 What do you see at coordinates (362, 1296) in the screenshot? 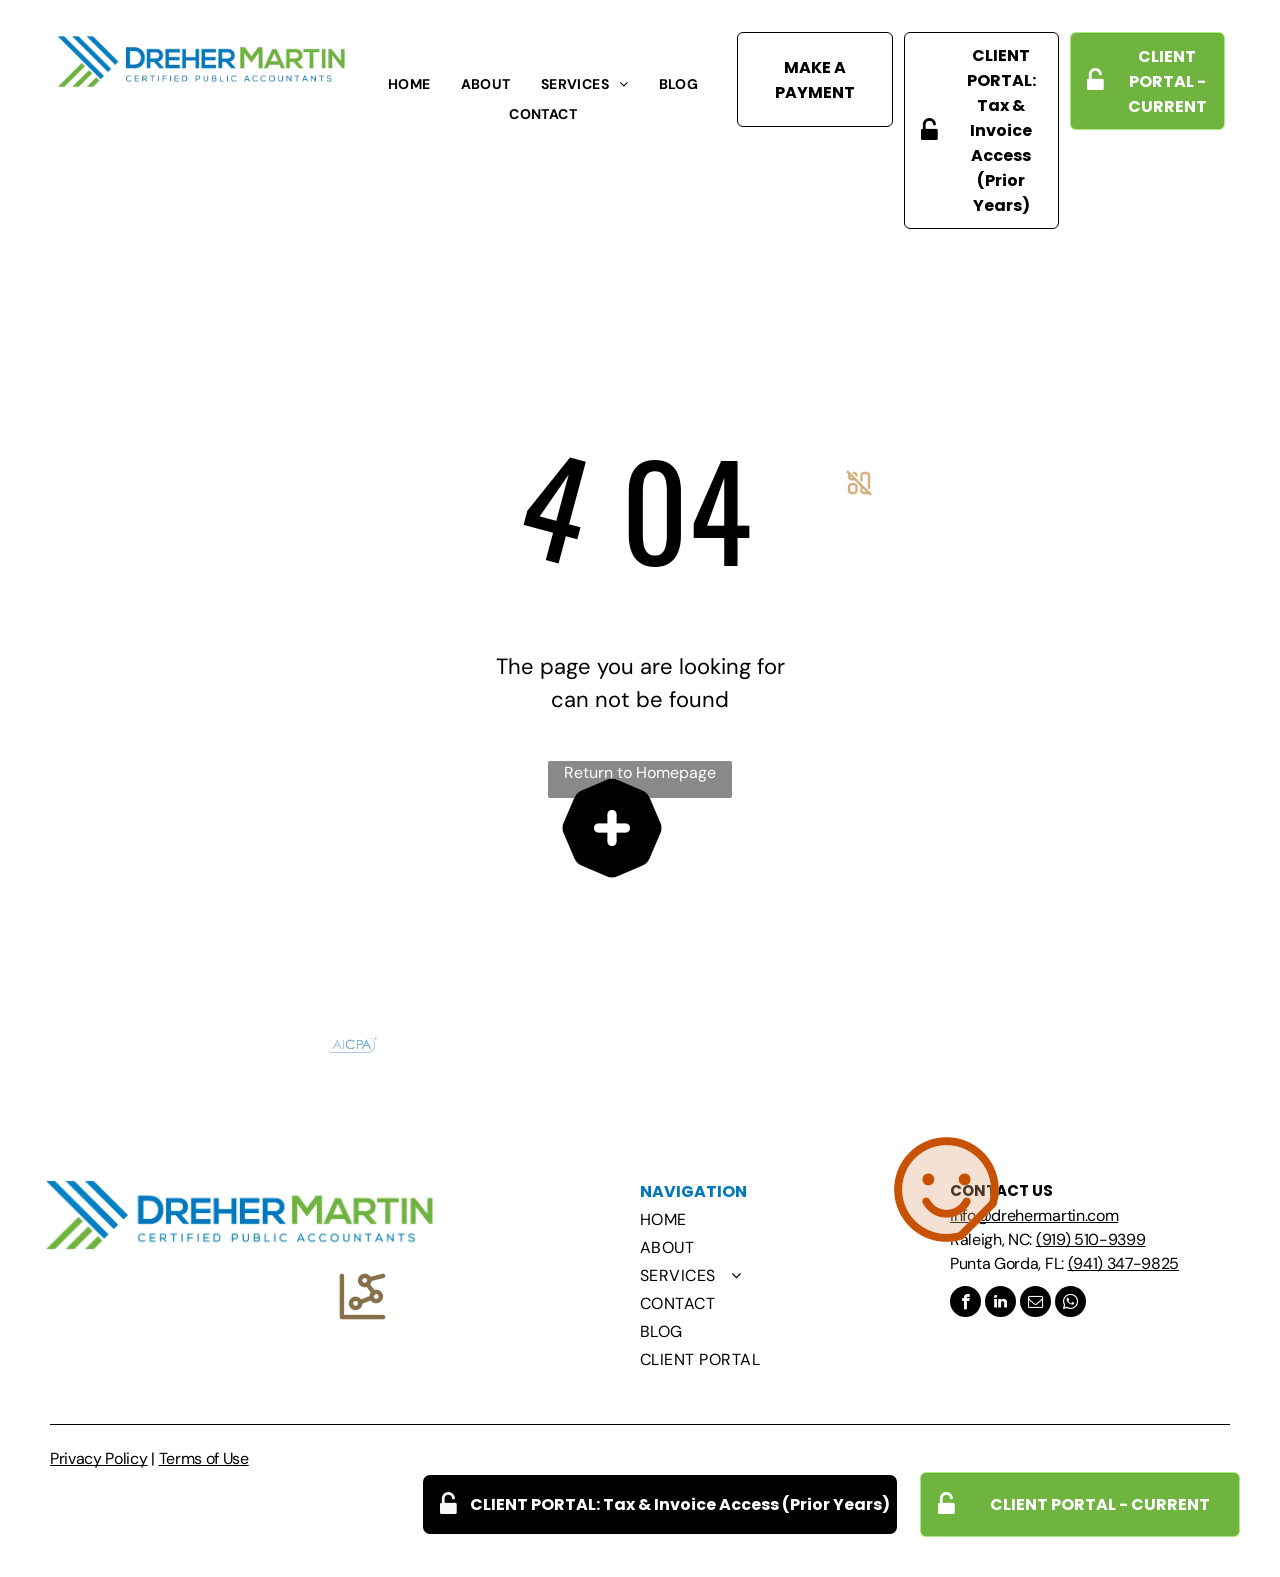
I see `view scatter plot data visualization` at bounding box center [362, 1296].